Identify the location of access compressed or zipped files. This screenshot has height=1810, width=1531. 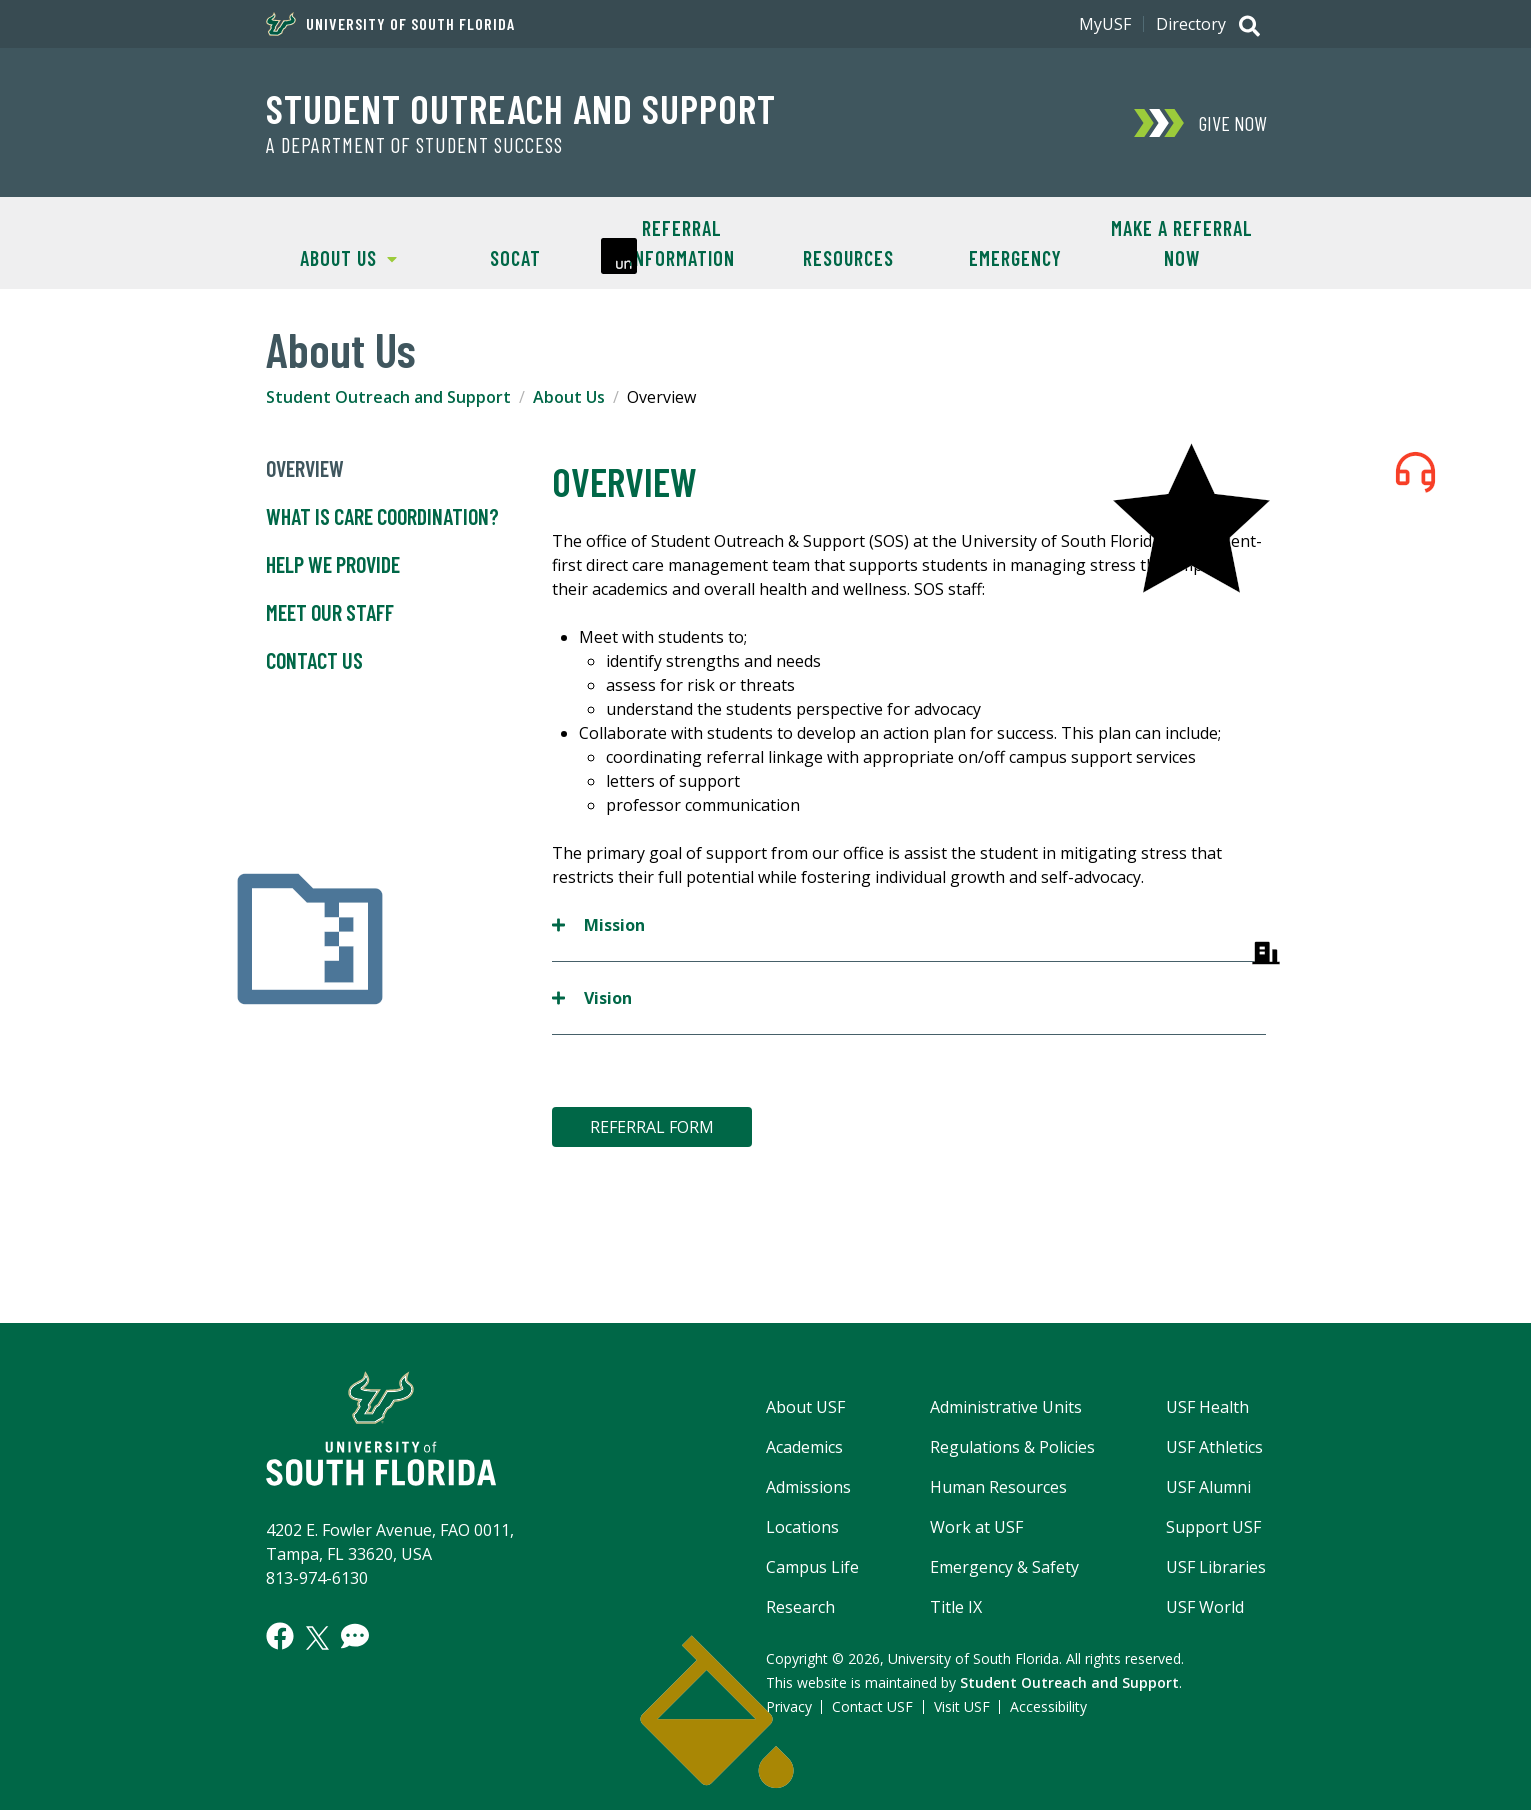
(310, 939).